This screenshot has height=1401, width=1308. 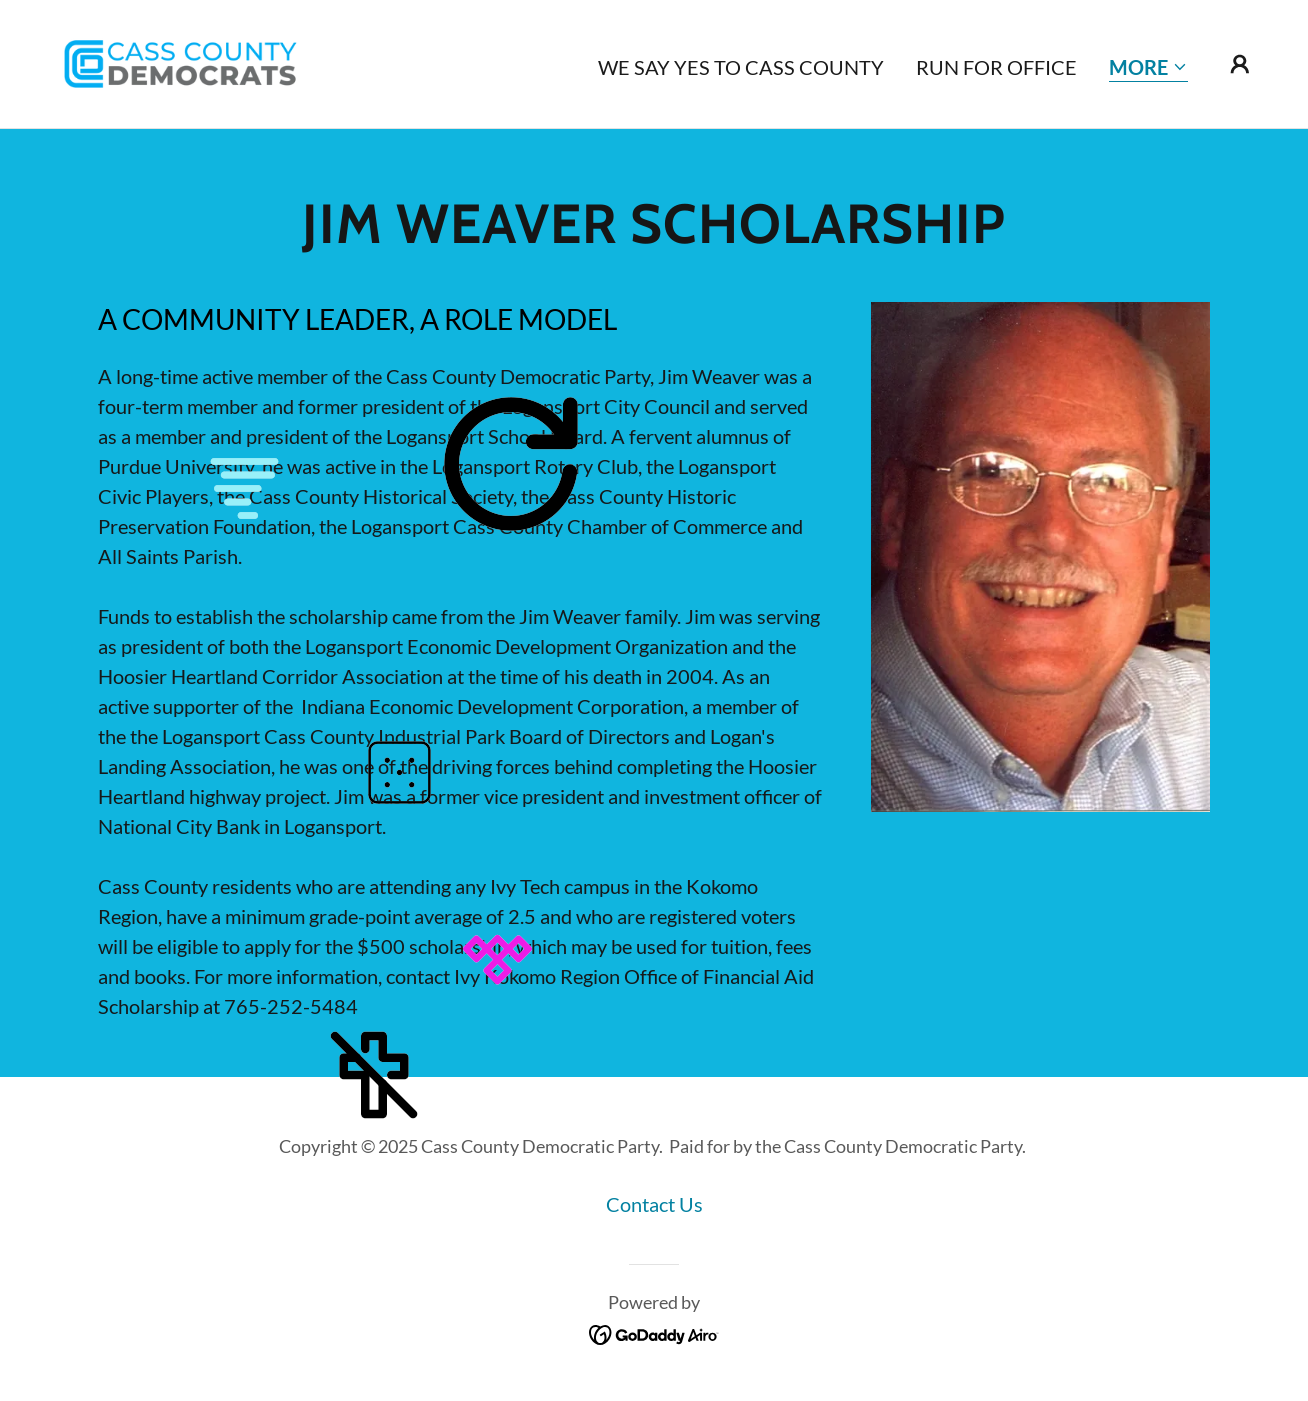 I want to click on medical or health features disabled, so click(x=374, y=1075).